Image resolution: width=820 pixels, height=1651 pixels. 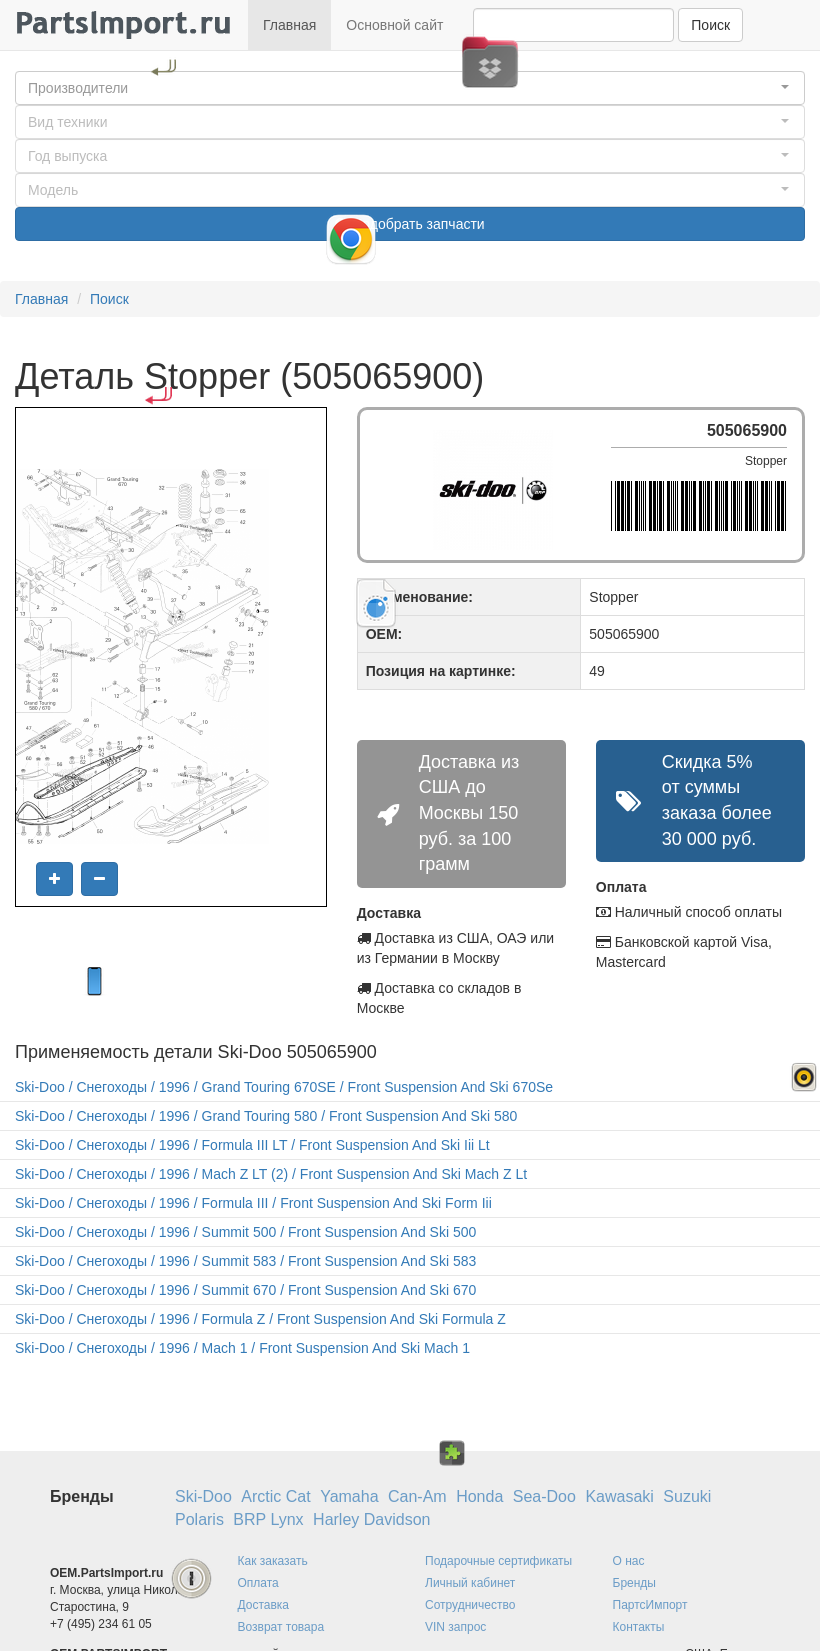 I want to click on reply to all recipients of an email, so click(x=163, y=66).